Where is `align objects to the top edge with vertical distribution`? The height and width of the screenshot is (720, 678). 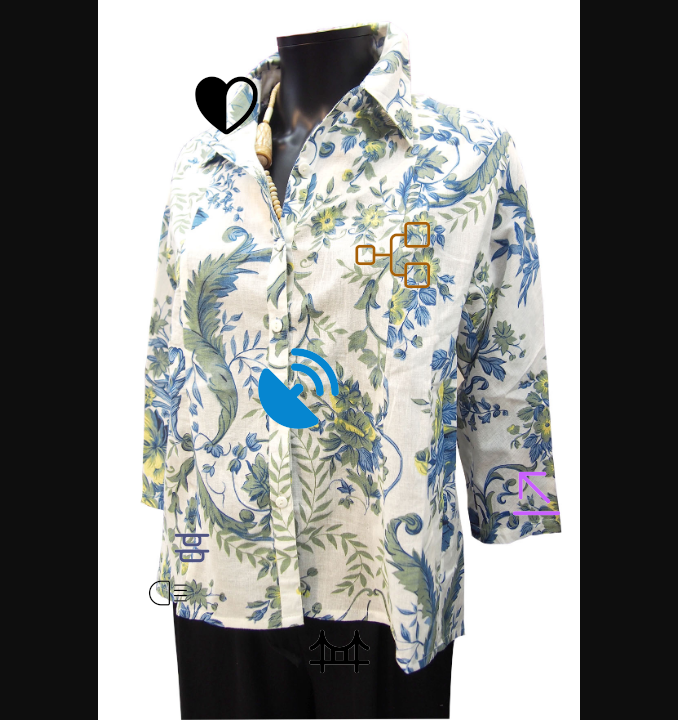
align objects to the top edge with vertical distribution is located at coordinates (192, 548).